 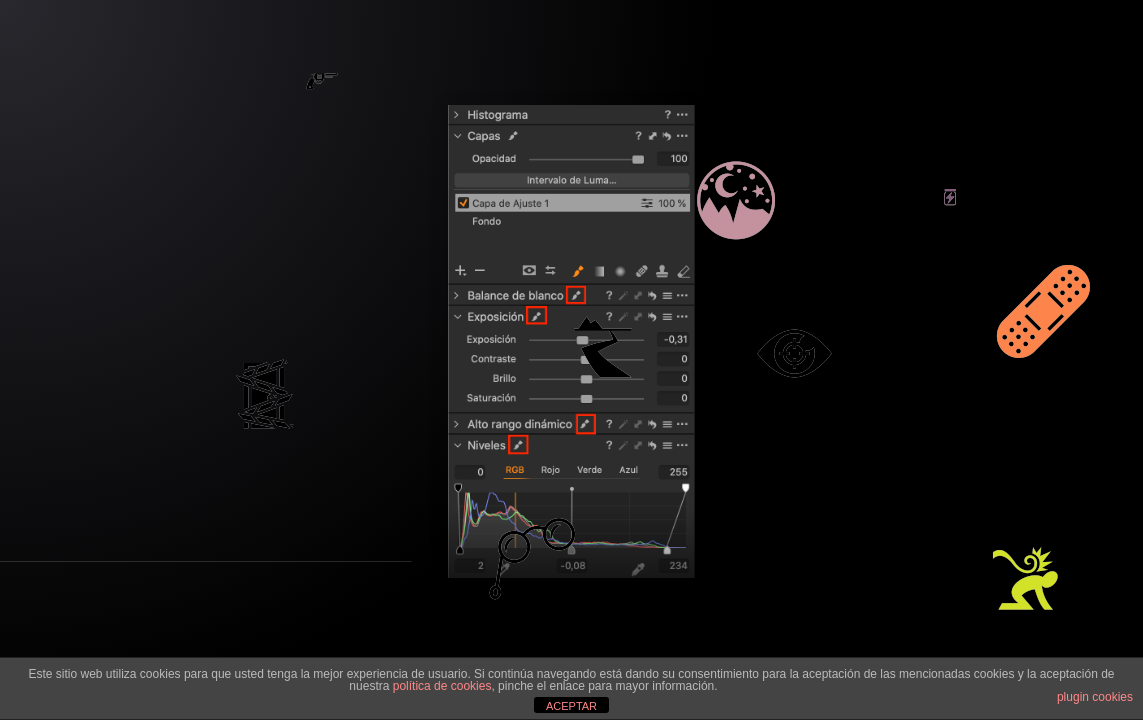 I want to click on access first aid or medical settings, so click(x=1043, y=311).